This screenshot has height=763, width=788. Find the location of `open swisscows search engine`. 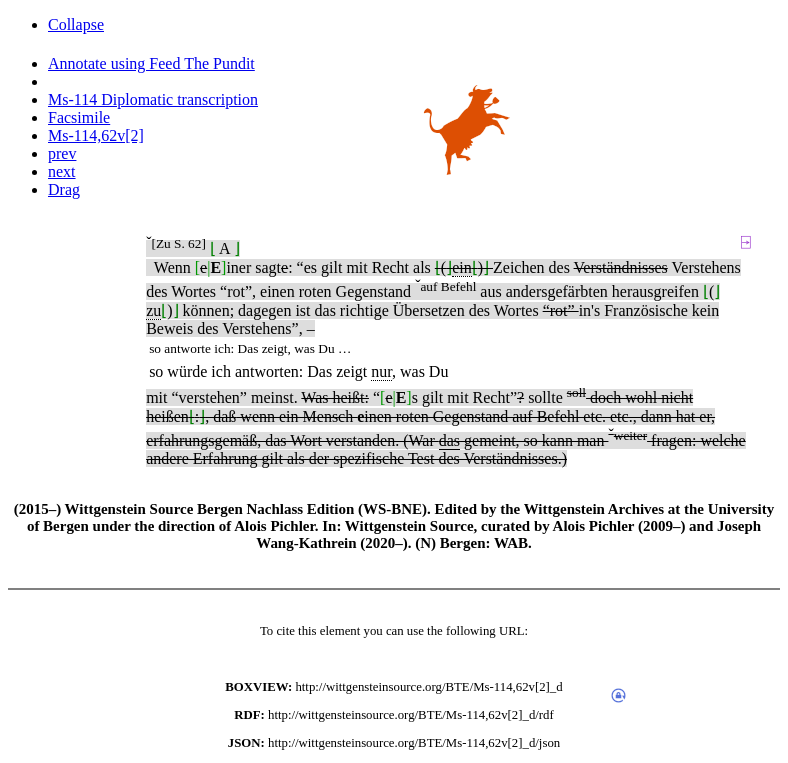

open swisscows search engine is located at coordinates (467, 130).